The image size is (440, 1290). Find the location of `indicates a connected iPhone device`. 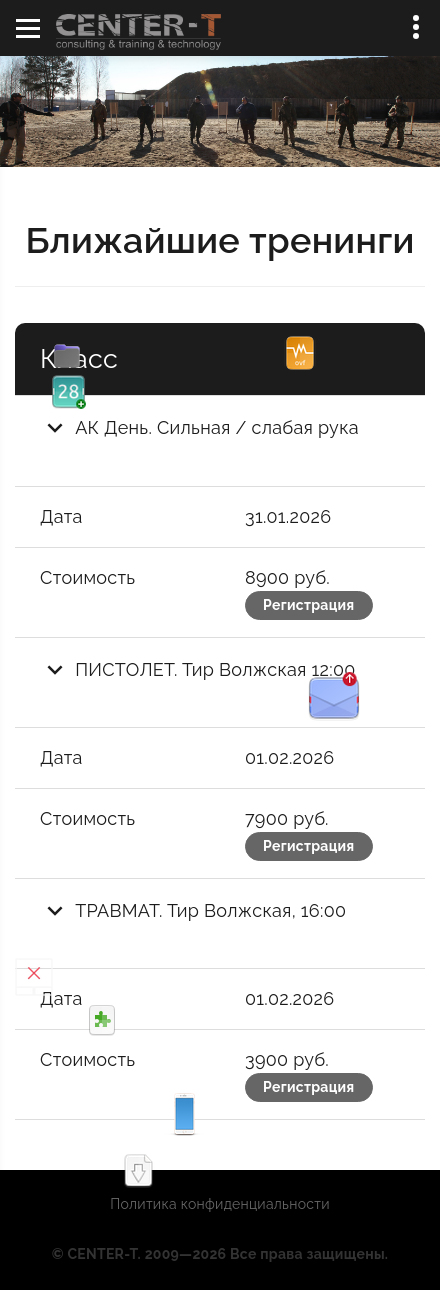

indicates a connected iPhone device is located at coordinates (184, 1114).